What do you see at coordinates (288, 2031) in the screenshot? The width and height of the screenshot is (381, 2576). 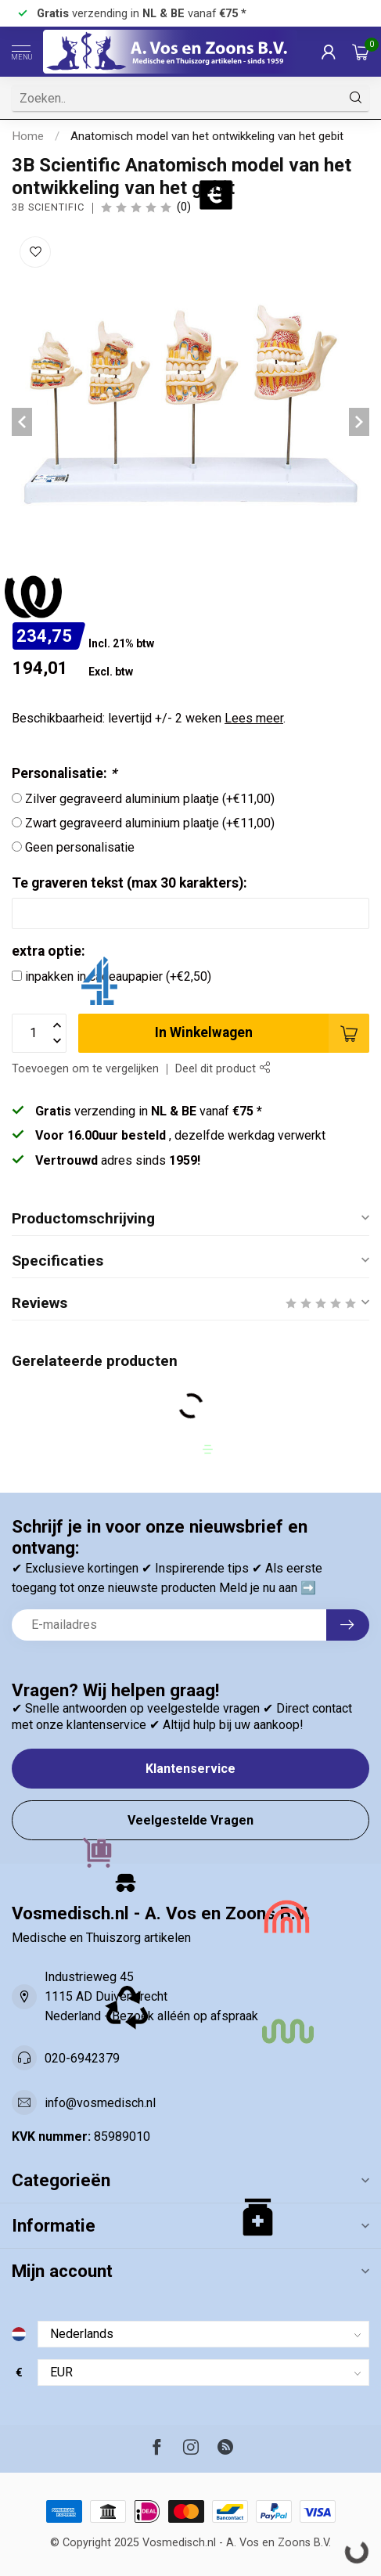 I see `visit kununu employer review platform` at bounding box center [288, 2031].